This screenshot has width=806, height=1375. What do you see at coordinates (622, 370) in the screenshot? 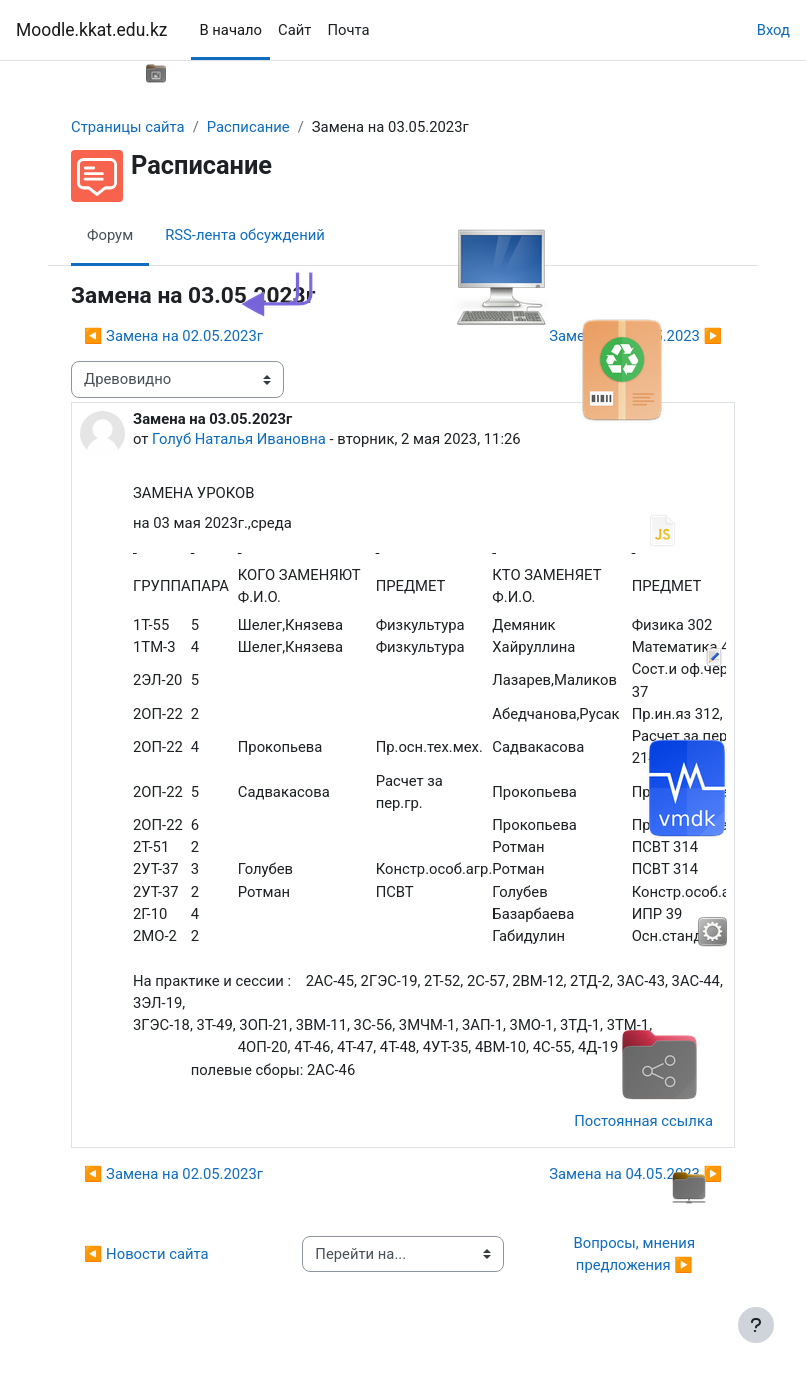
I see `system cleanup or package removal in progress` at bounding box center [622, 370].